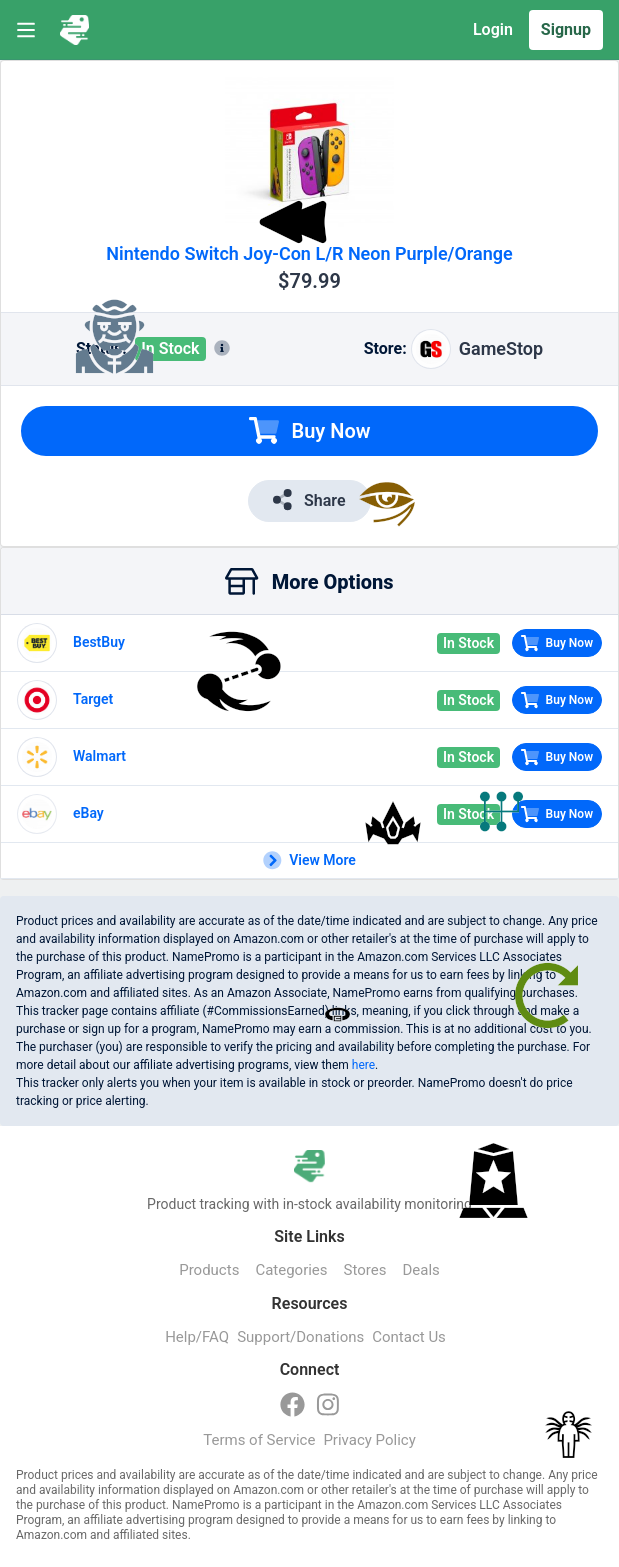  Describe the element at coordinates (493, 1180) in the screenshot. I see `access shrine or altar features in gameplay` at that location.